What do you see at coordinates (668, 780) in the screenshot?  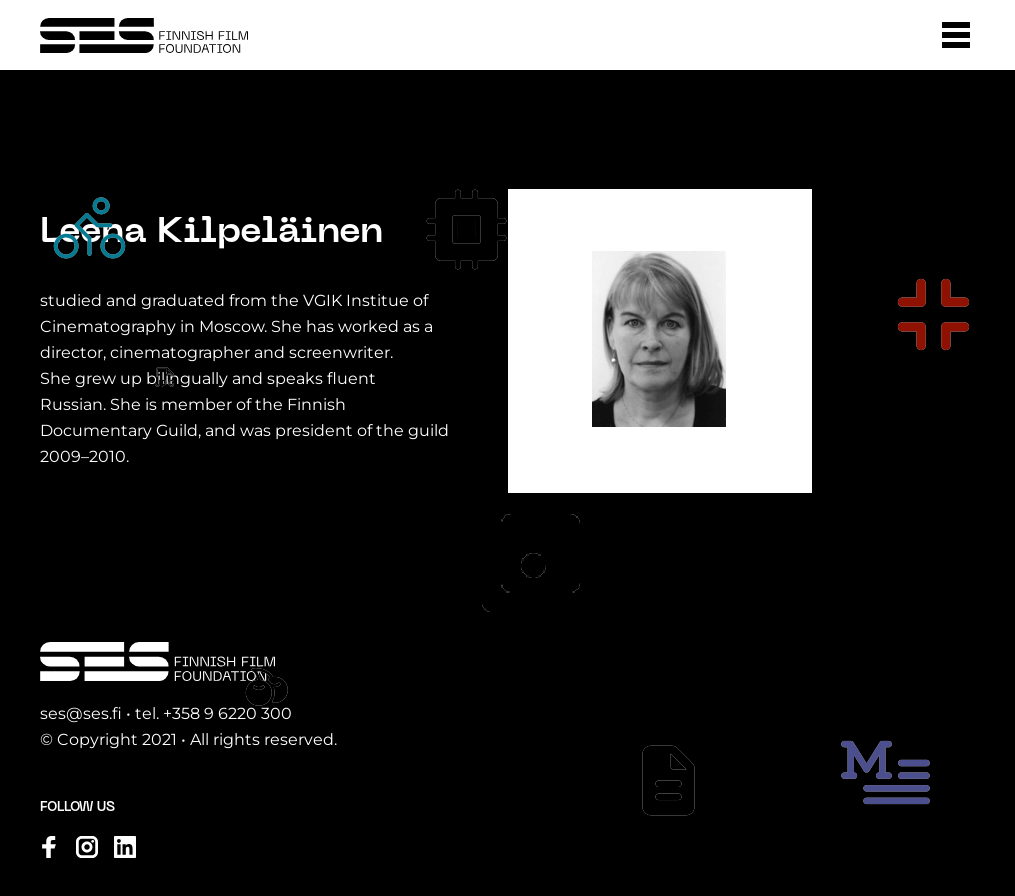 I see `view document details` at bounding box center [668, 780].